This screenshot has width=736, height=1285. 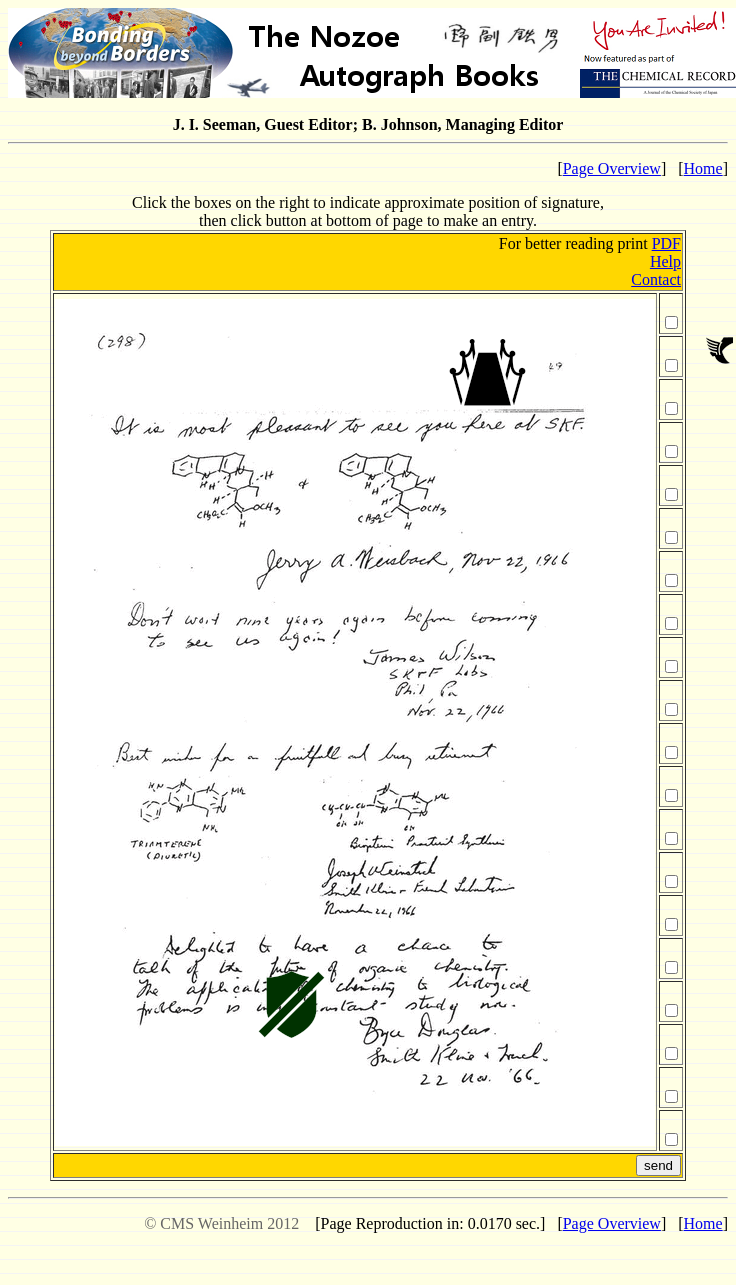 What do you see at coordinates (487, 371) in the screenshot?
I see `indicates VIP or premium access area` at bounding box center [487, 371].